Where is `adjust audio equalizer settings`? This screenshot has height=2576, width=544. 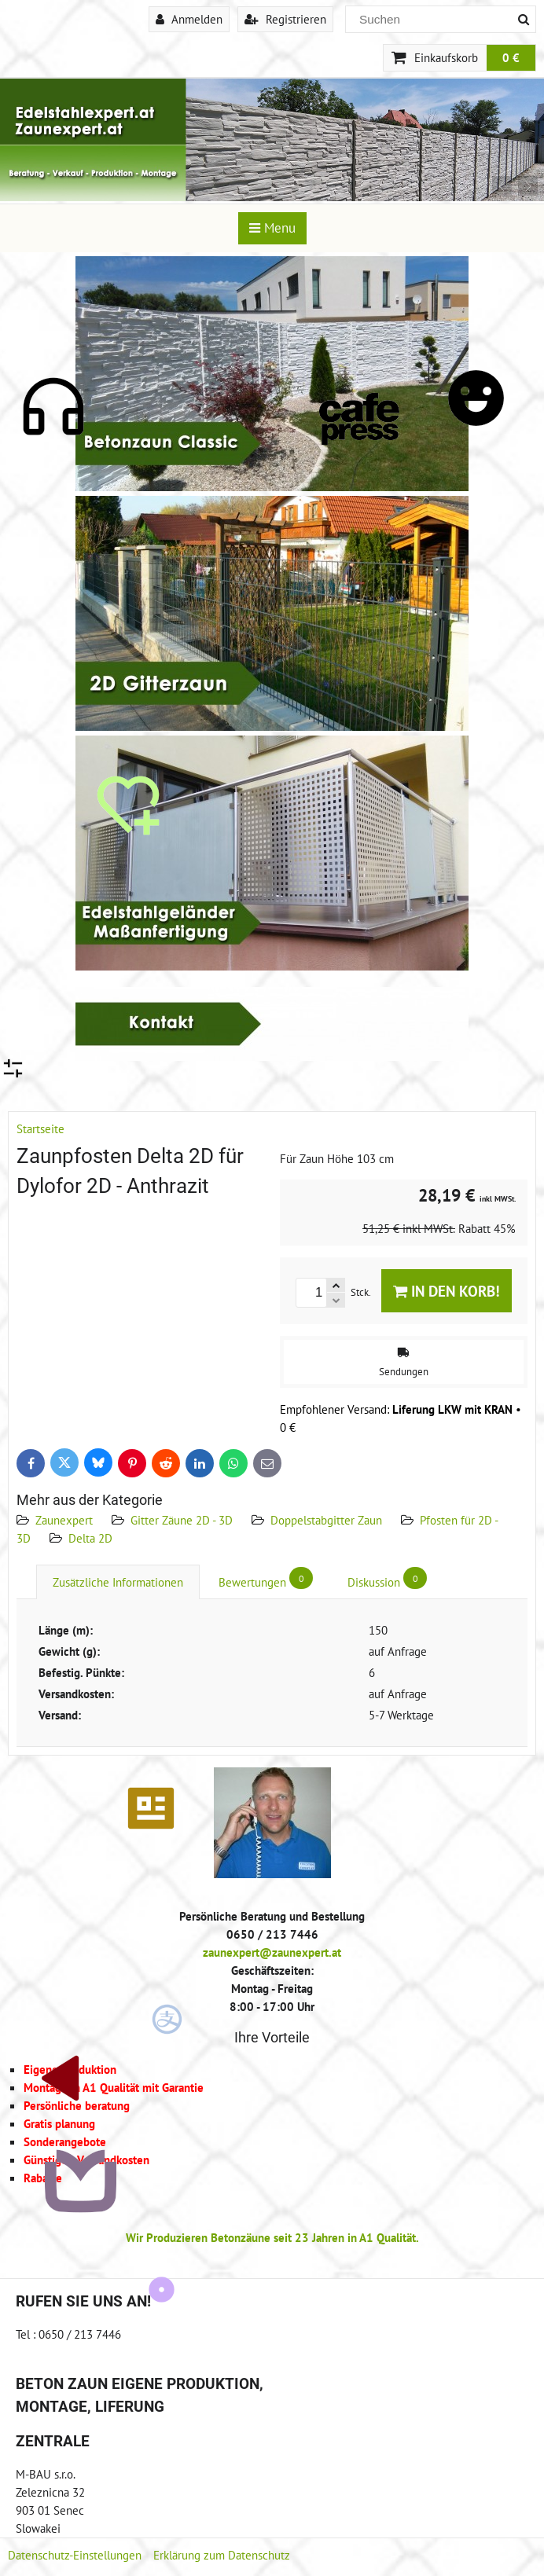 adjust audio equalizer settings is located at coordinates (13, 1068).